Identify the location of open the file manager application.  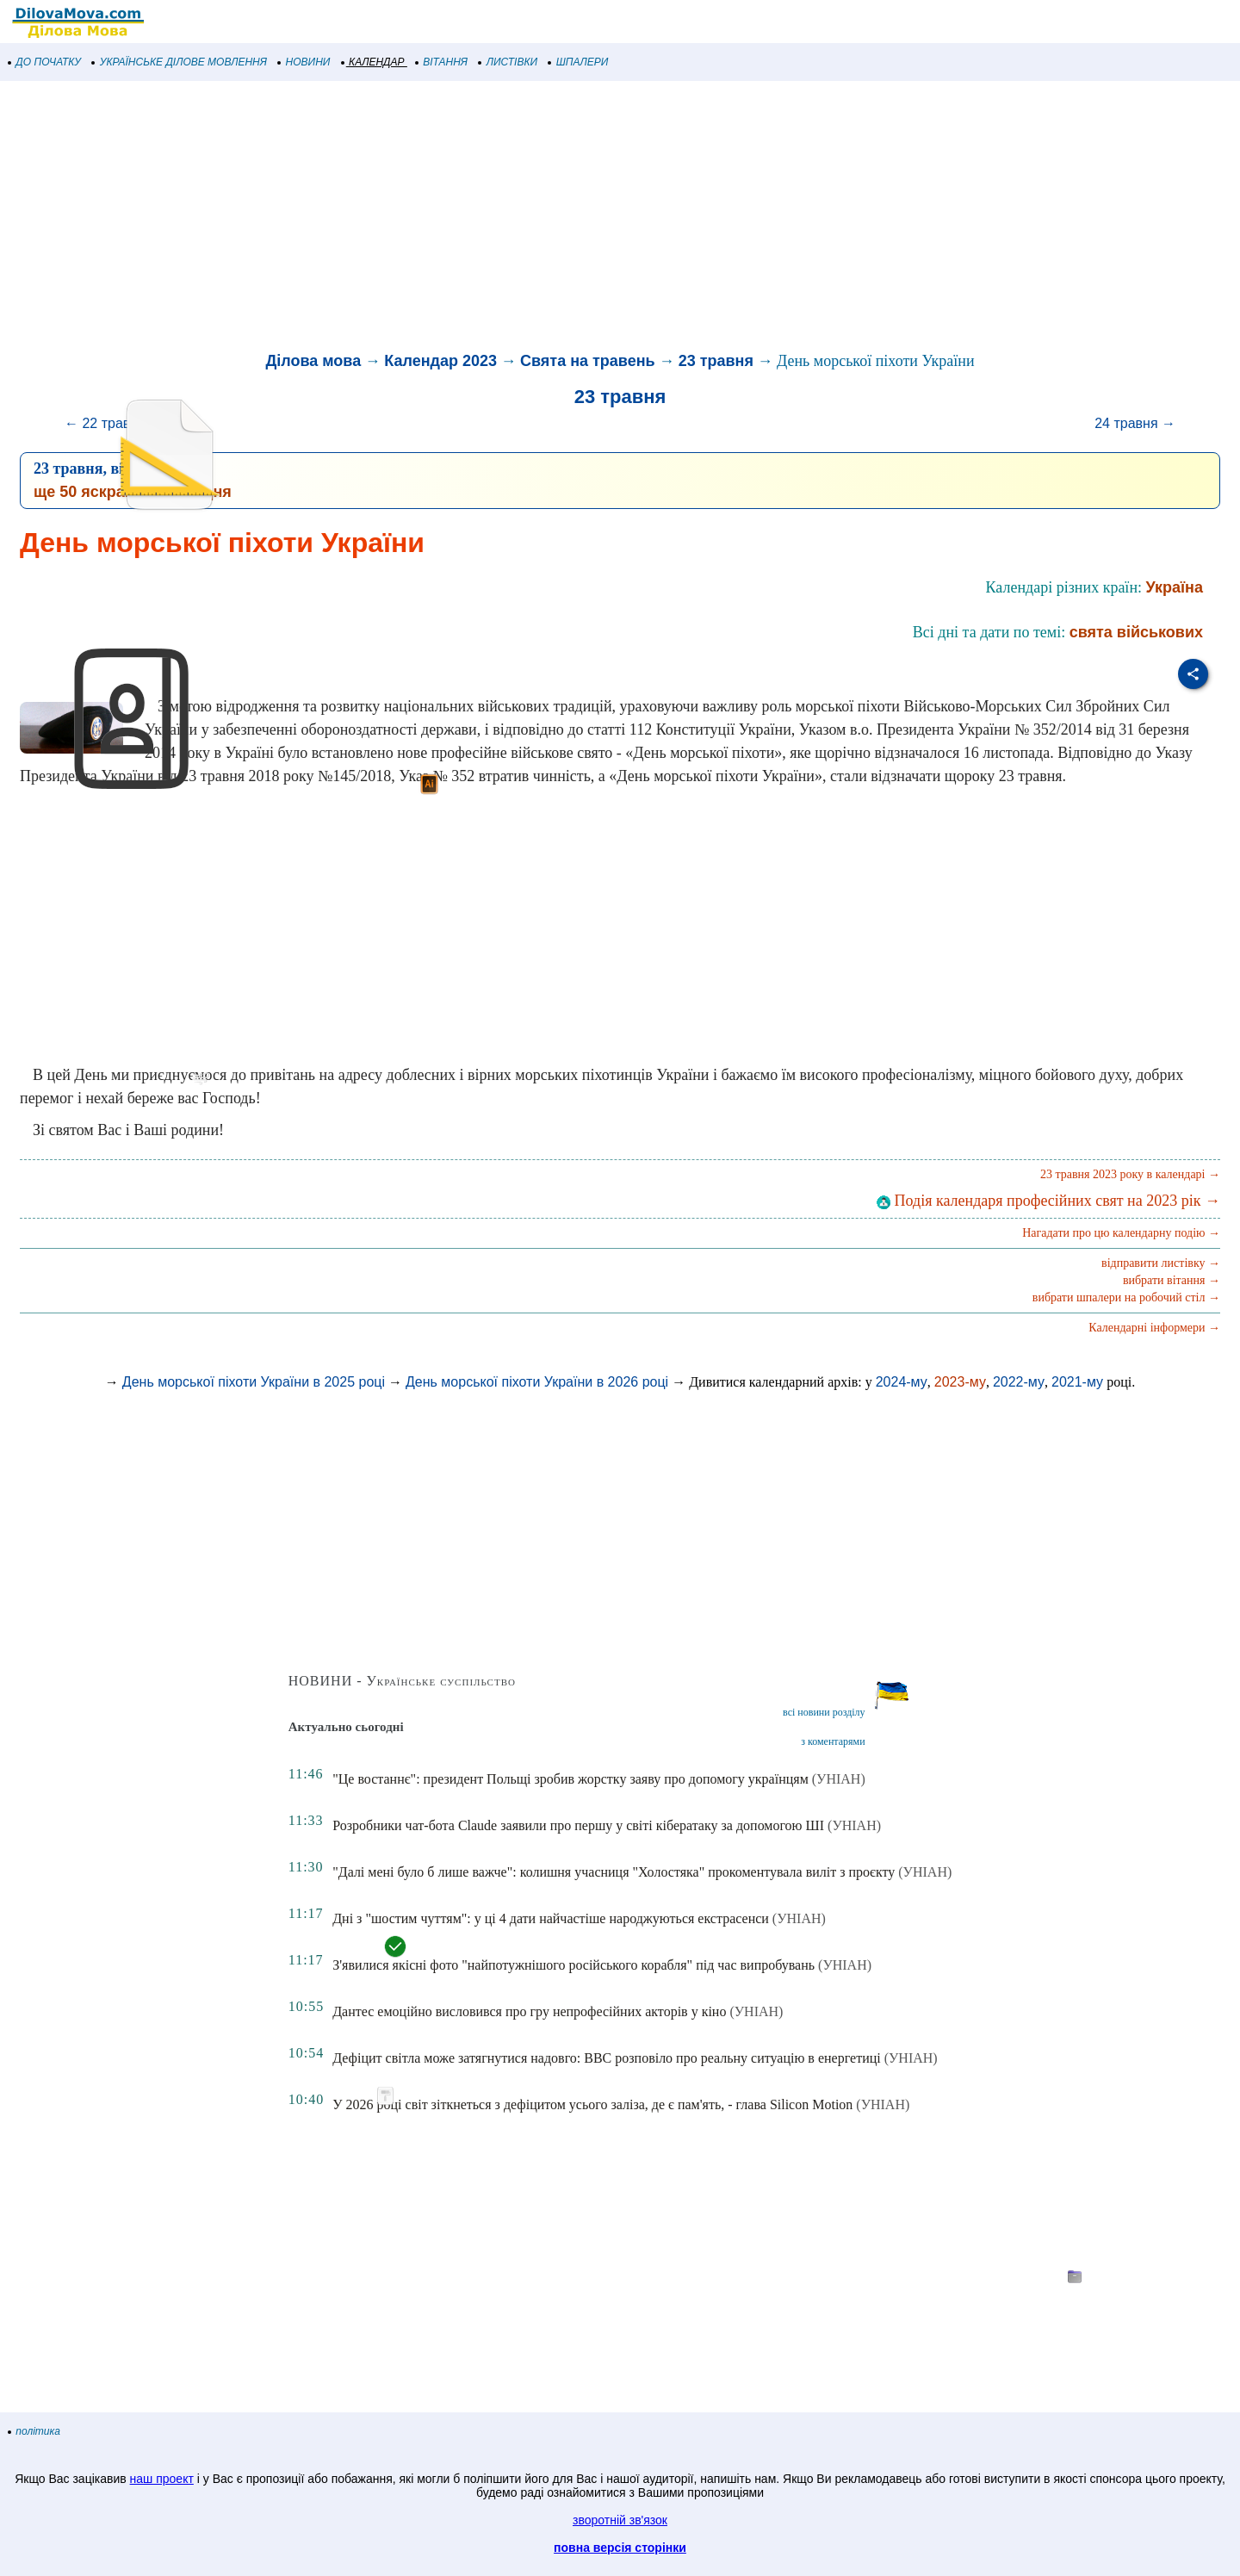
(1075, 2276).